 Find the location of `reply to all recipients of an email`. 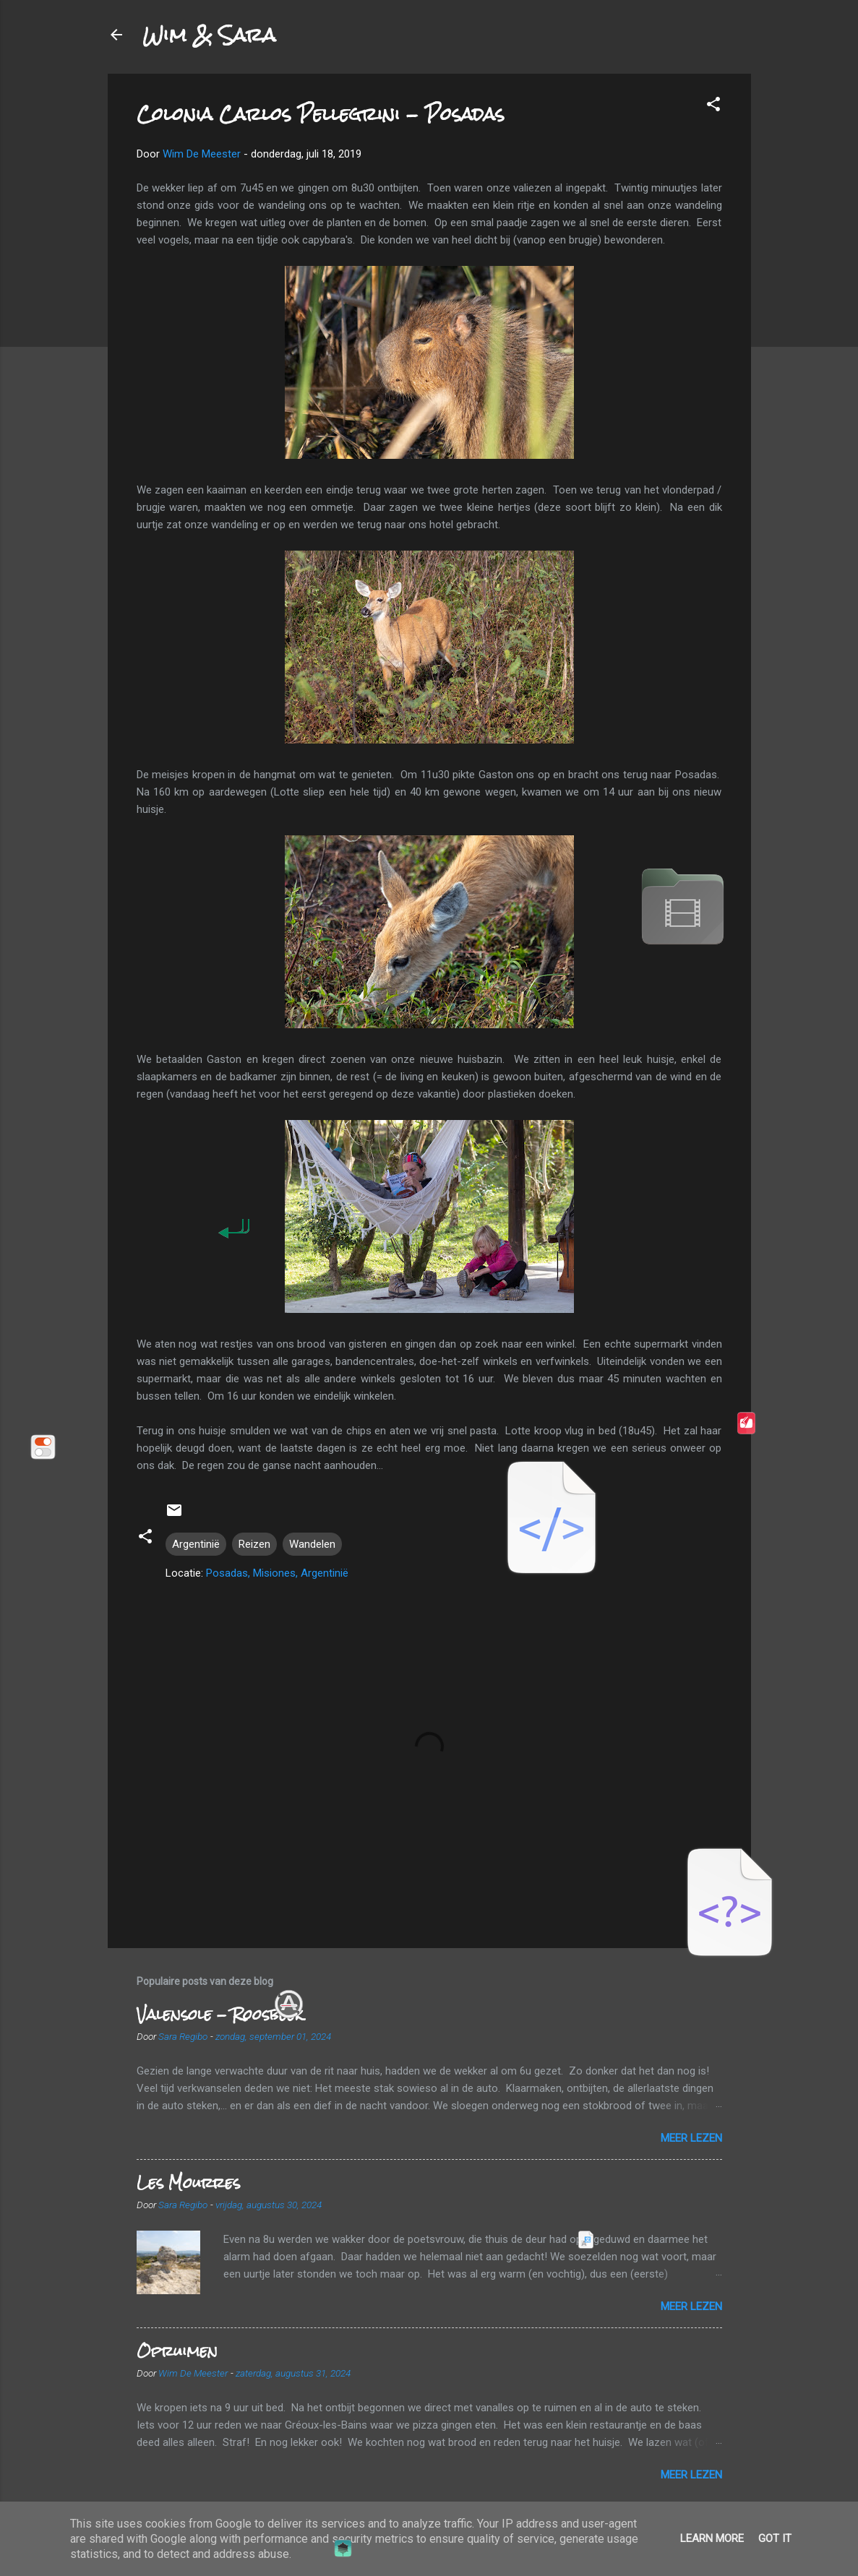

reply to all recipients of an email is located at coordinates (233, 1226).